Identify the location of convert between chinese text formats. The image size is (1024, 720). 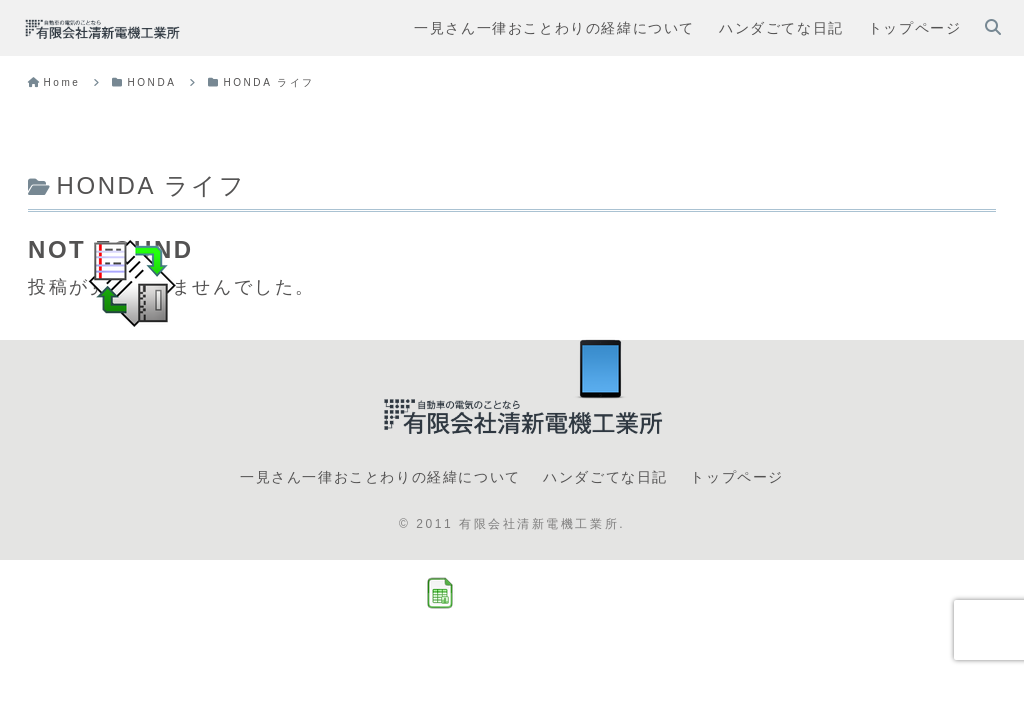
(132, 283).